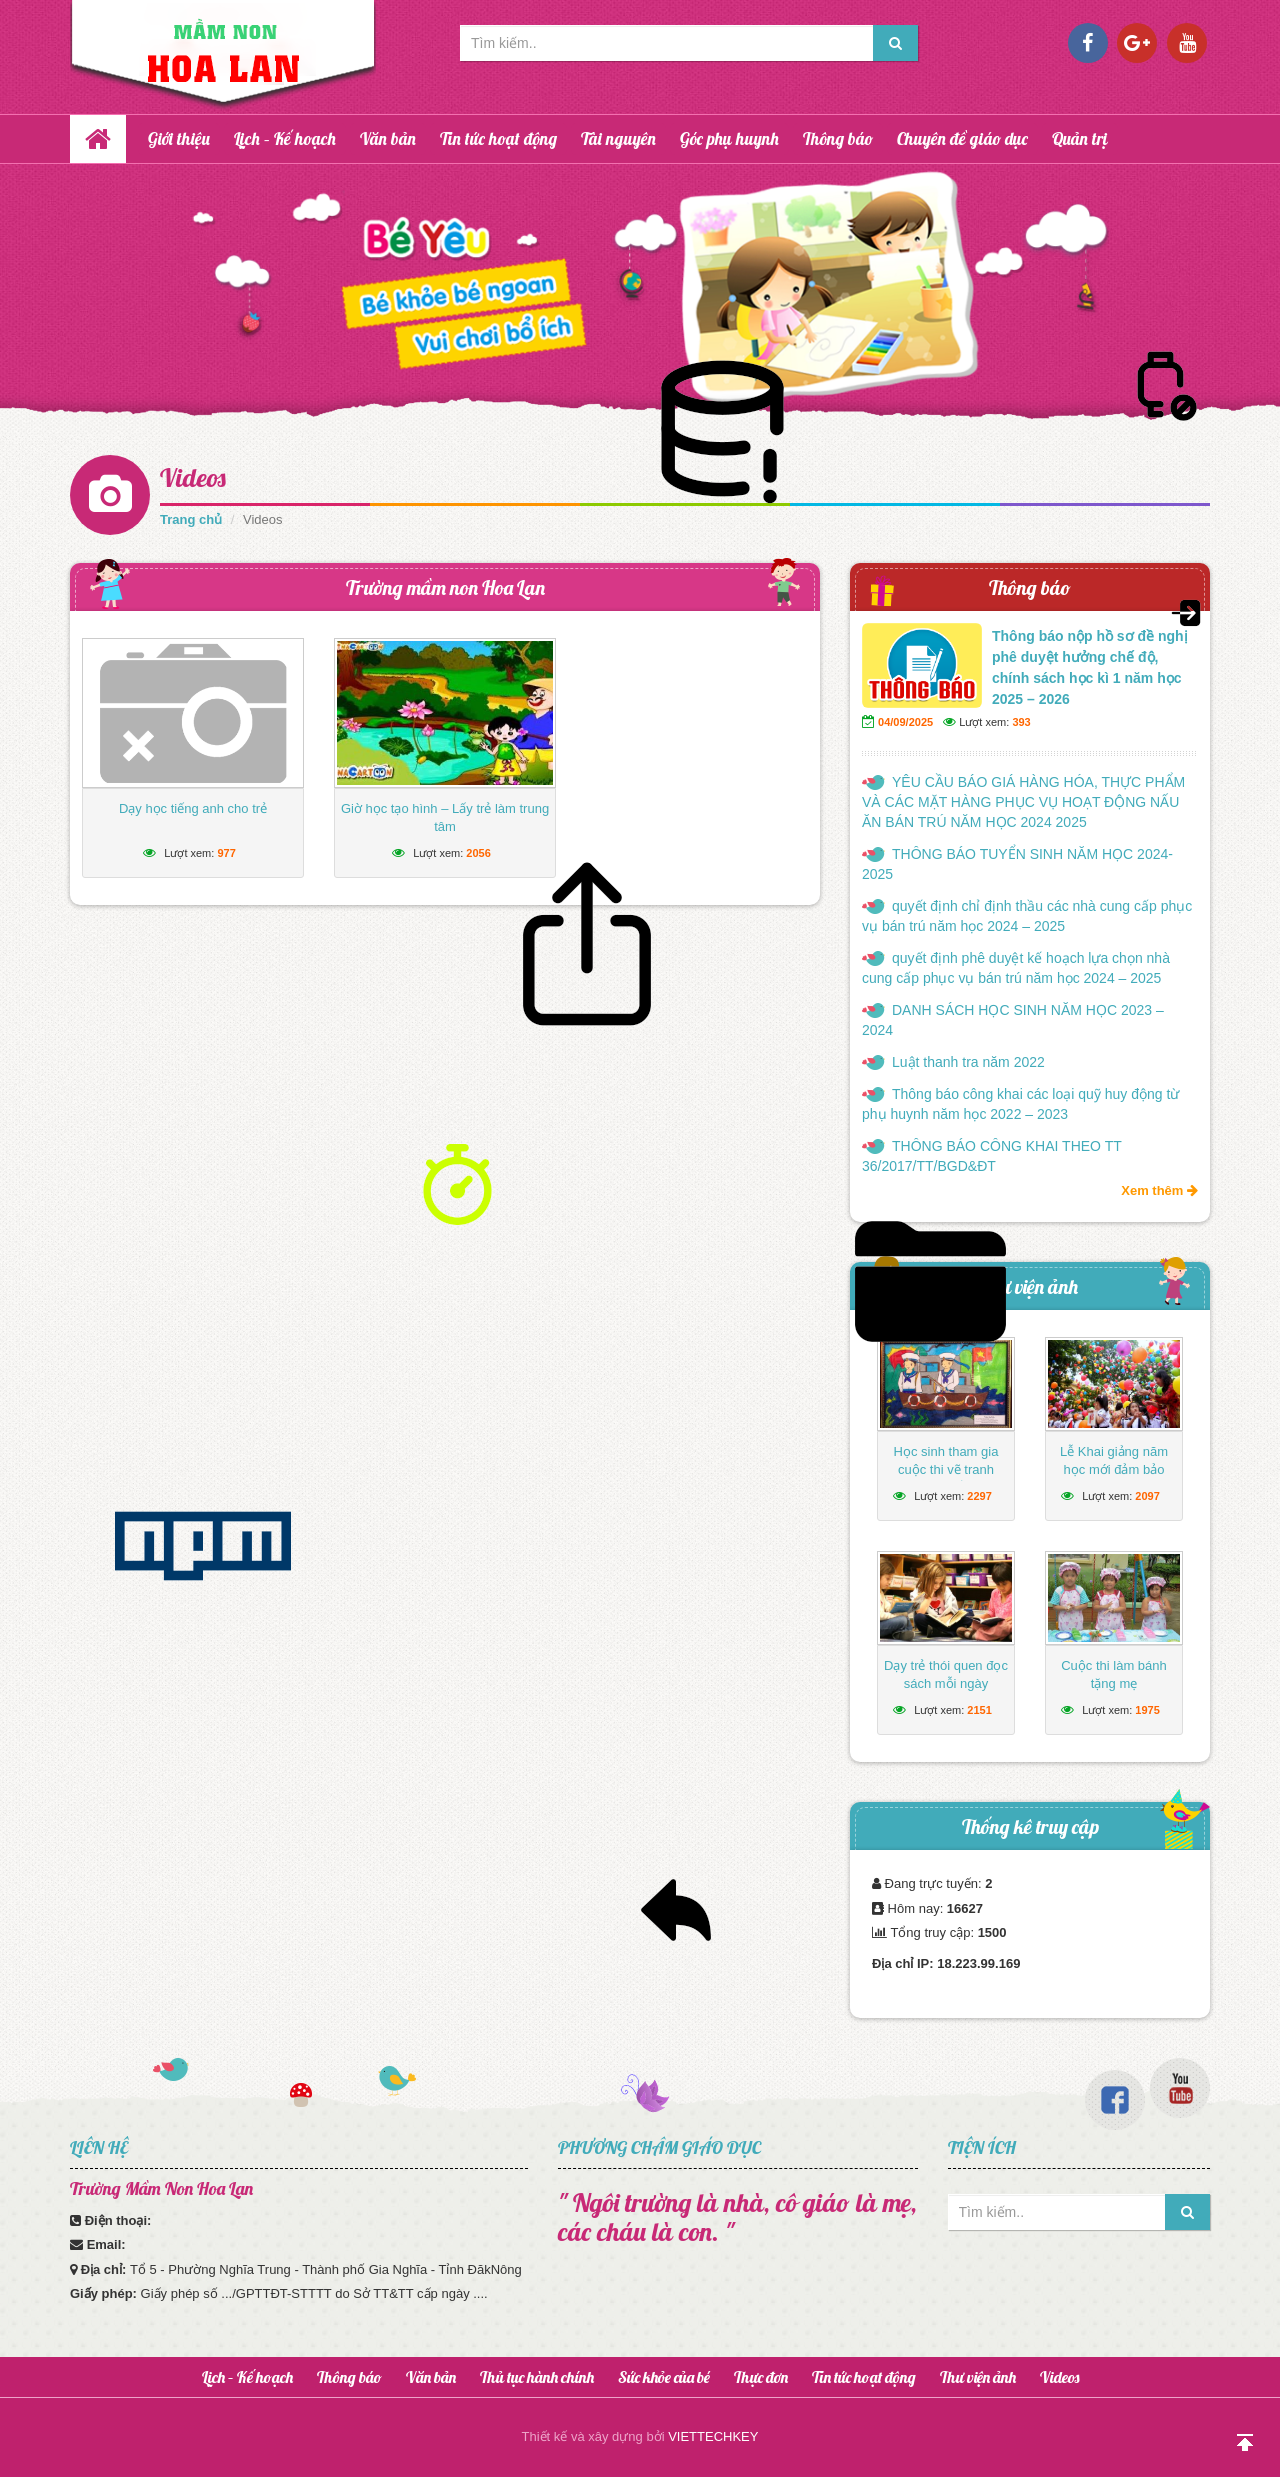  Describe the element at coordinates (1186, 613) in the screenshot. I see `log in to your account` at that location.